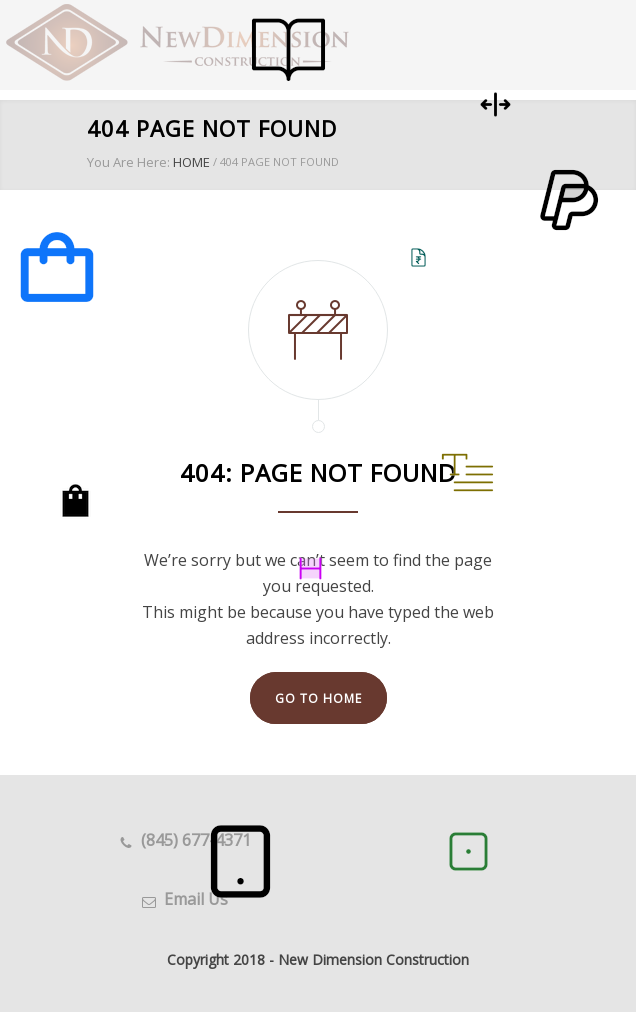 Image resolution: width=636 pixels, height=1012 pixels. I want to click on open a book or reading view, so click(288, 44).